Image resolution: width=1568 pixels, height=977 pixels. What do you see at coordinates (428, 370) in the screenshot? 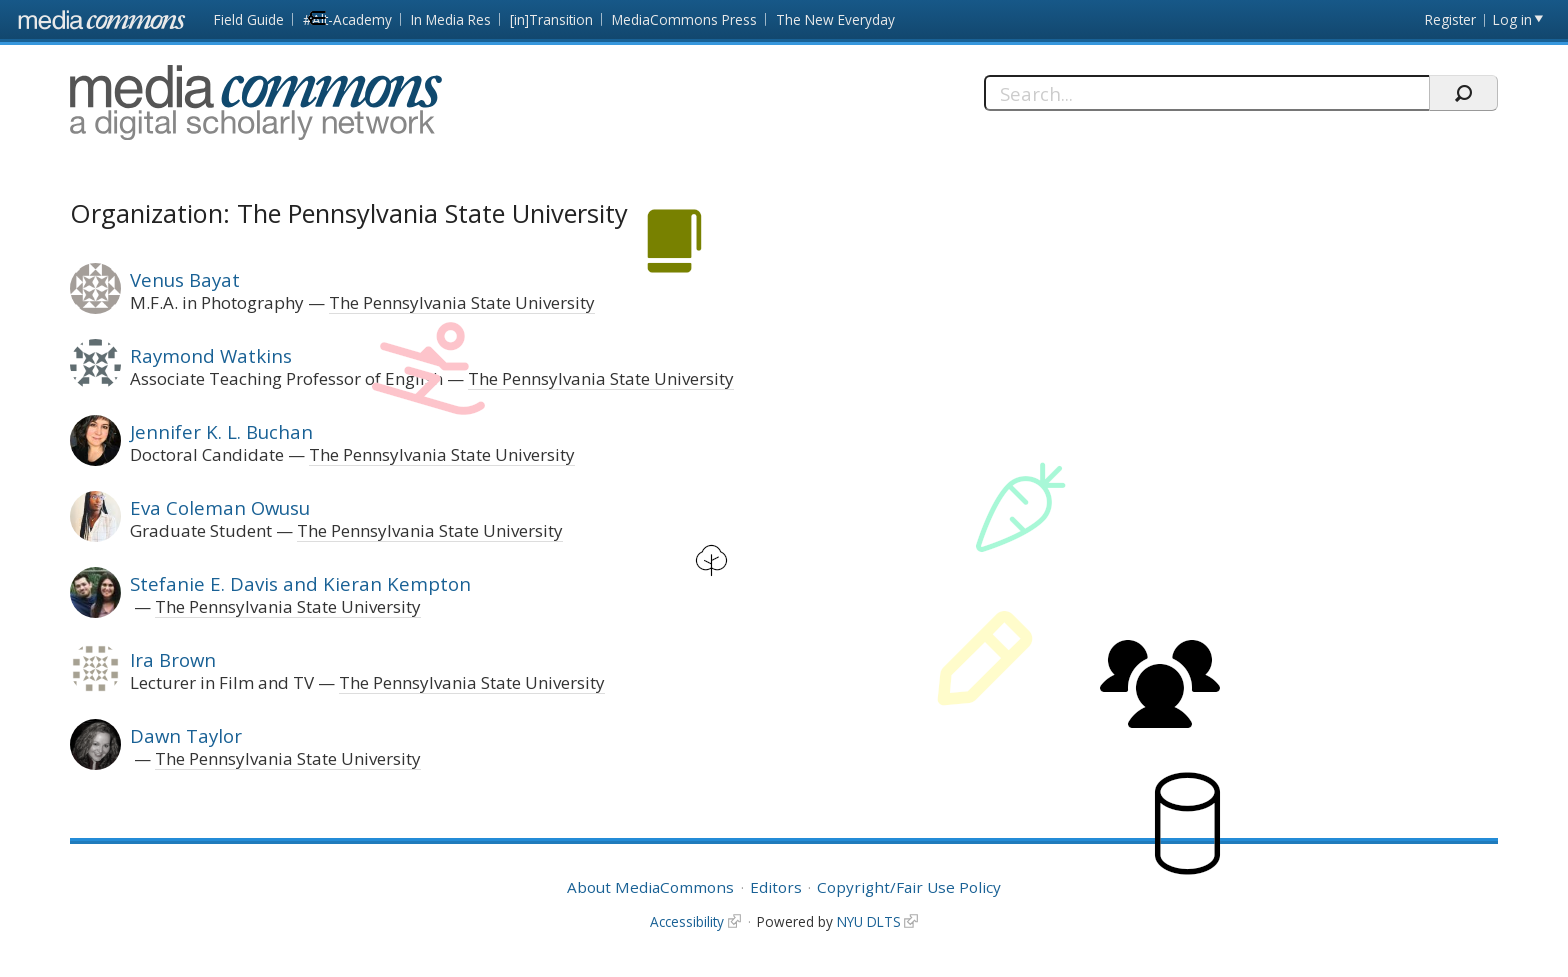
I see `access skiing or winter sports activities` at bounding box center [428, 370].